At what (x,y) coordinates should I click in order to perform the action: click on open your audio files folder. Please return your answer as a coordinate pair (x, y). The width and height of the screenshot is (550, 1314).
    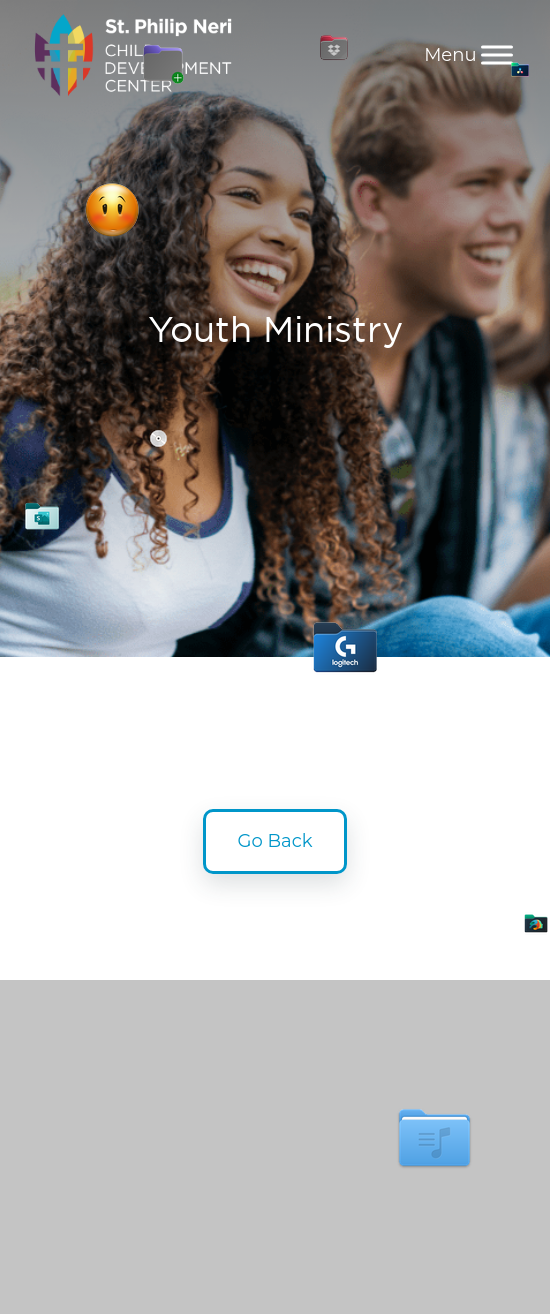
    Looking at the image, I should click on (434, 1137).